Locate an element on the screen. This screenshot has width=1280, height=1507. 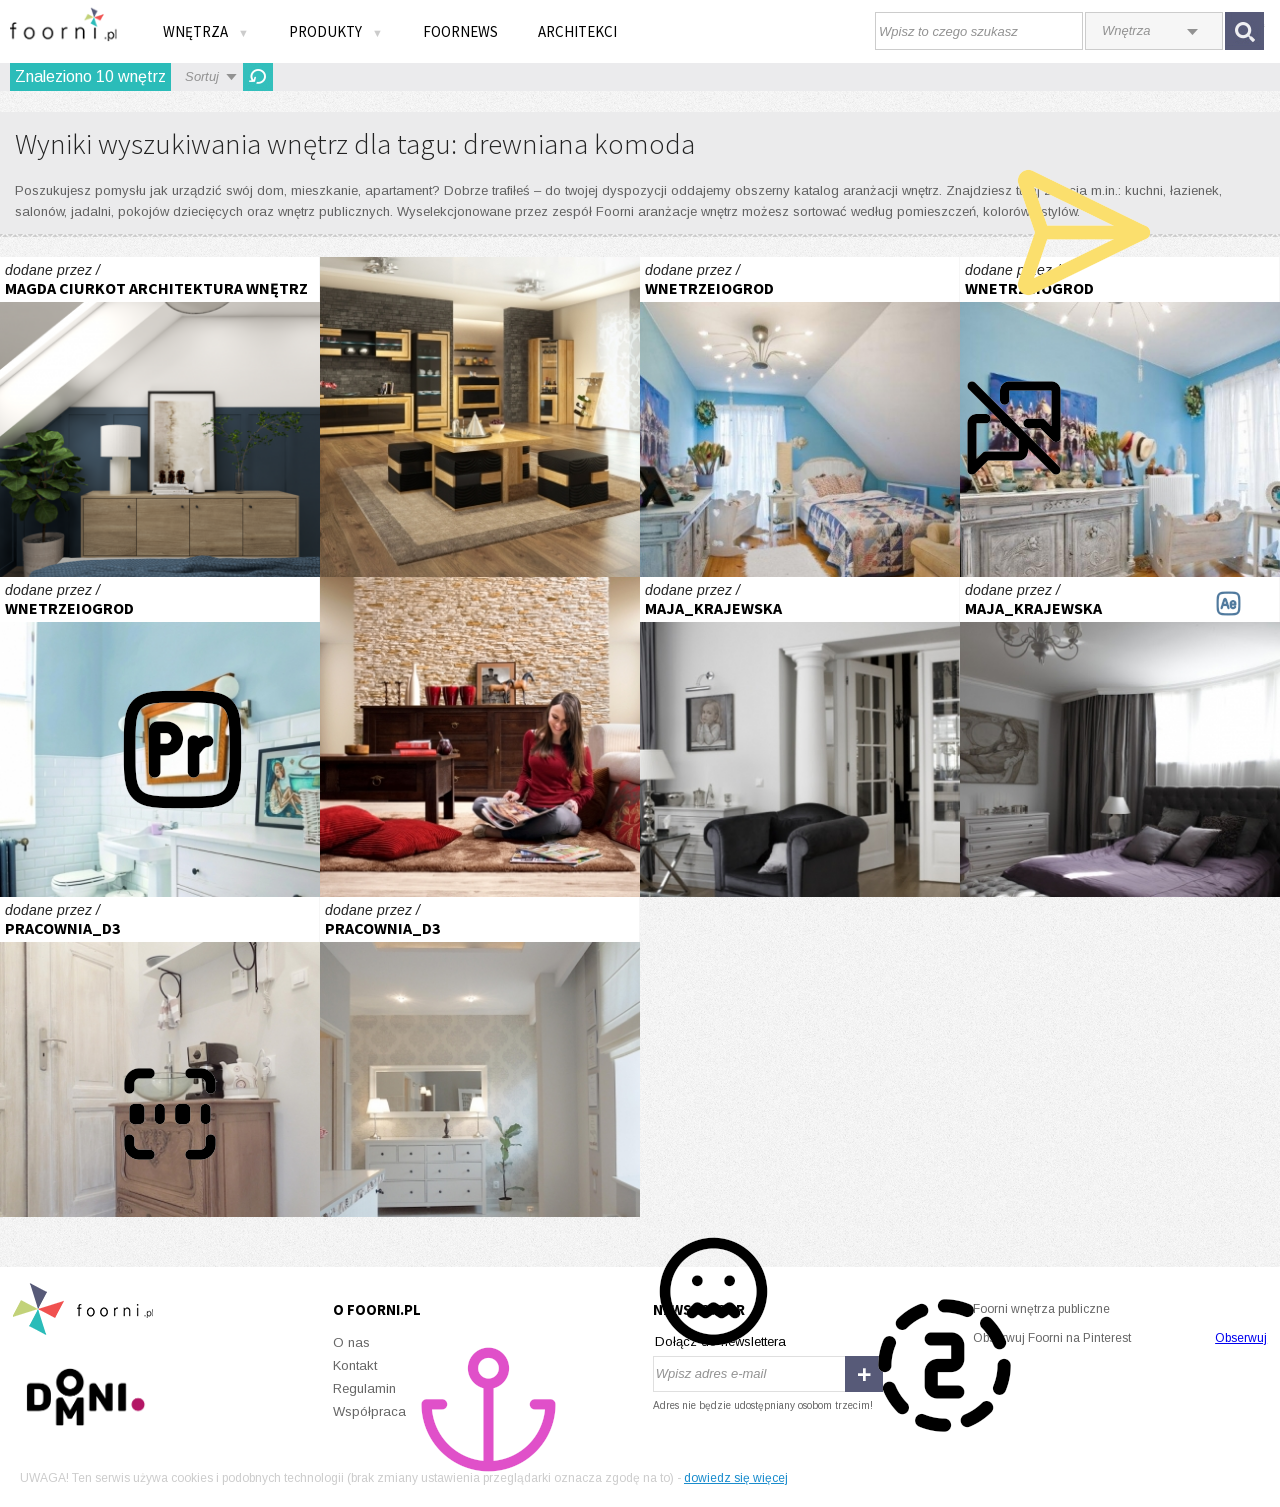
report feeling unwell or sick is located at coordinates (713, 1291).